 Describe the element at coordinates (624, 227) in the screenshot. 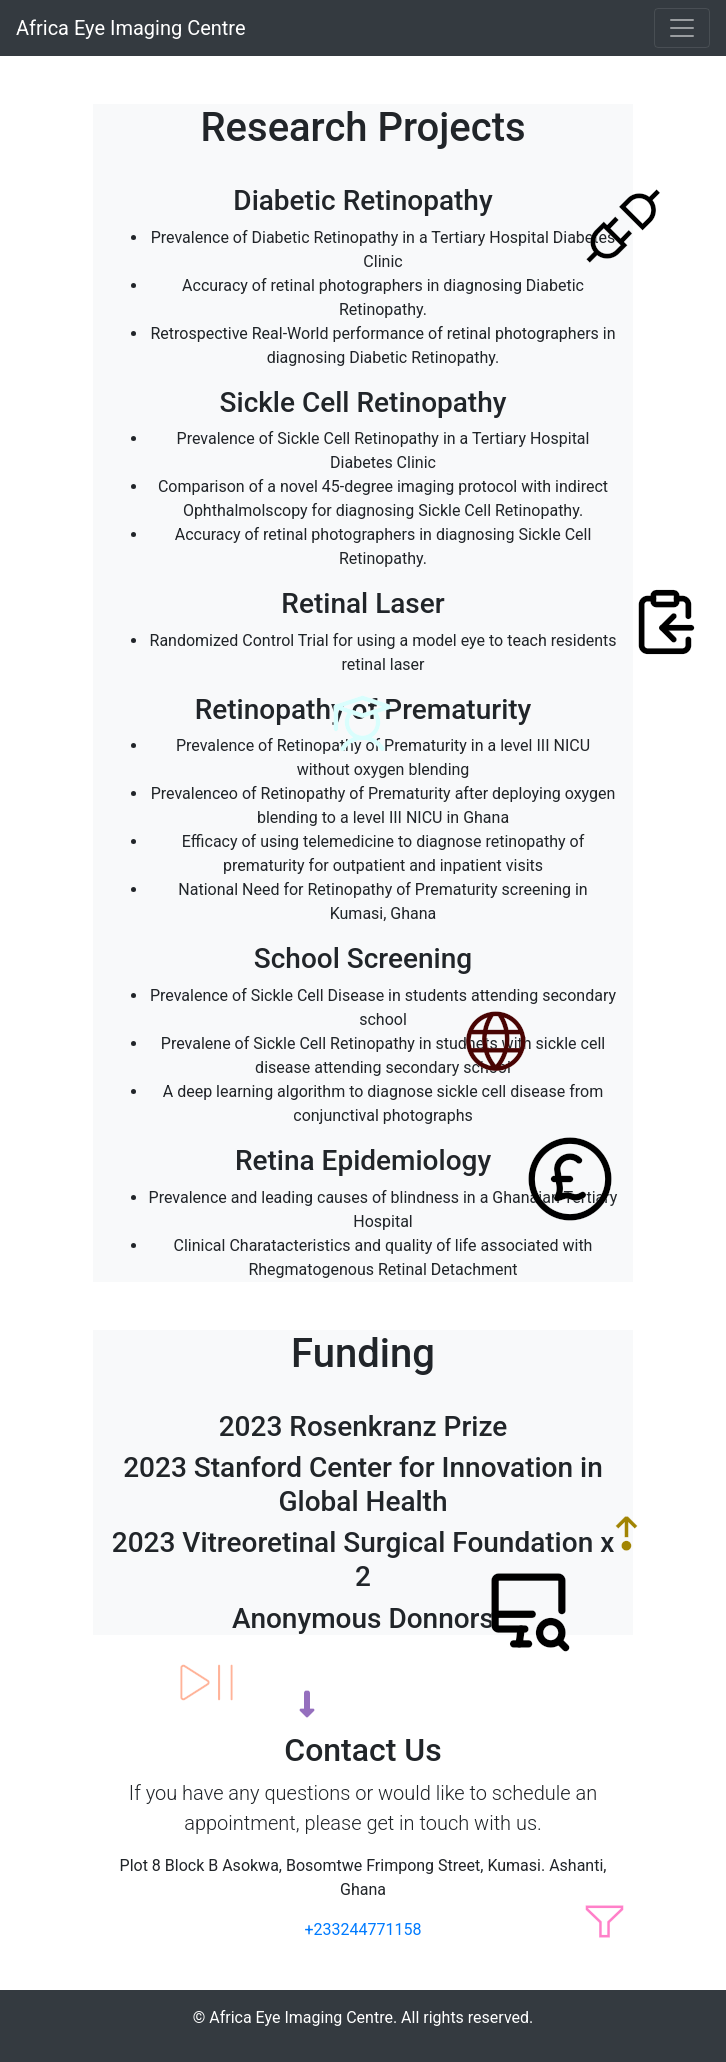

I see `disconnect from debug session` at that location.